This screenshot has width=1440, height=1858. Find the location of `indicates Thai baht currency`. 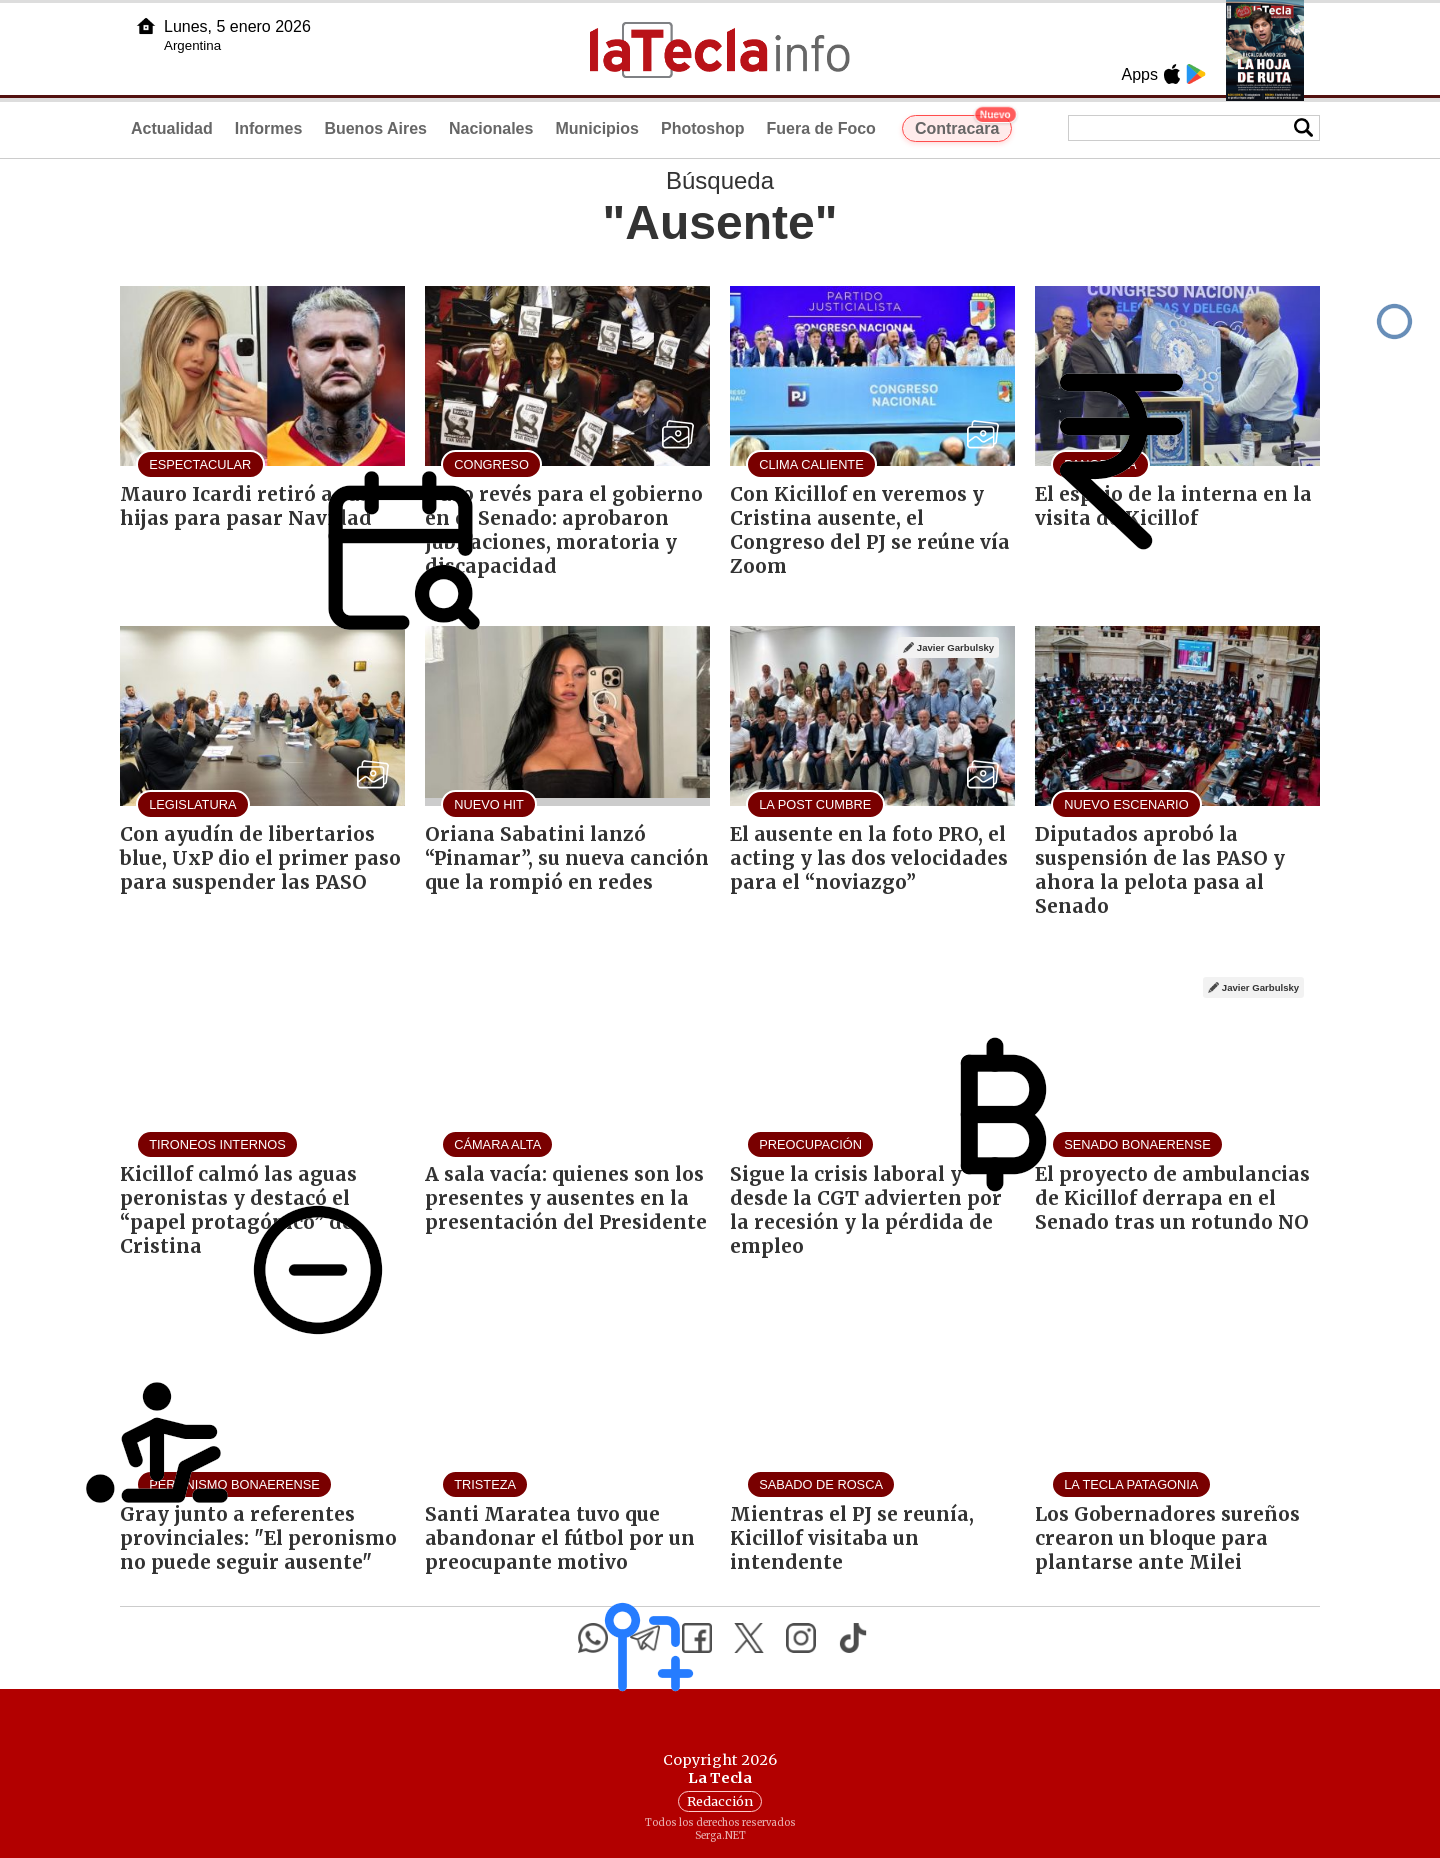

indicates Thai baht currency is located at coordinates (1003, 1114).